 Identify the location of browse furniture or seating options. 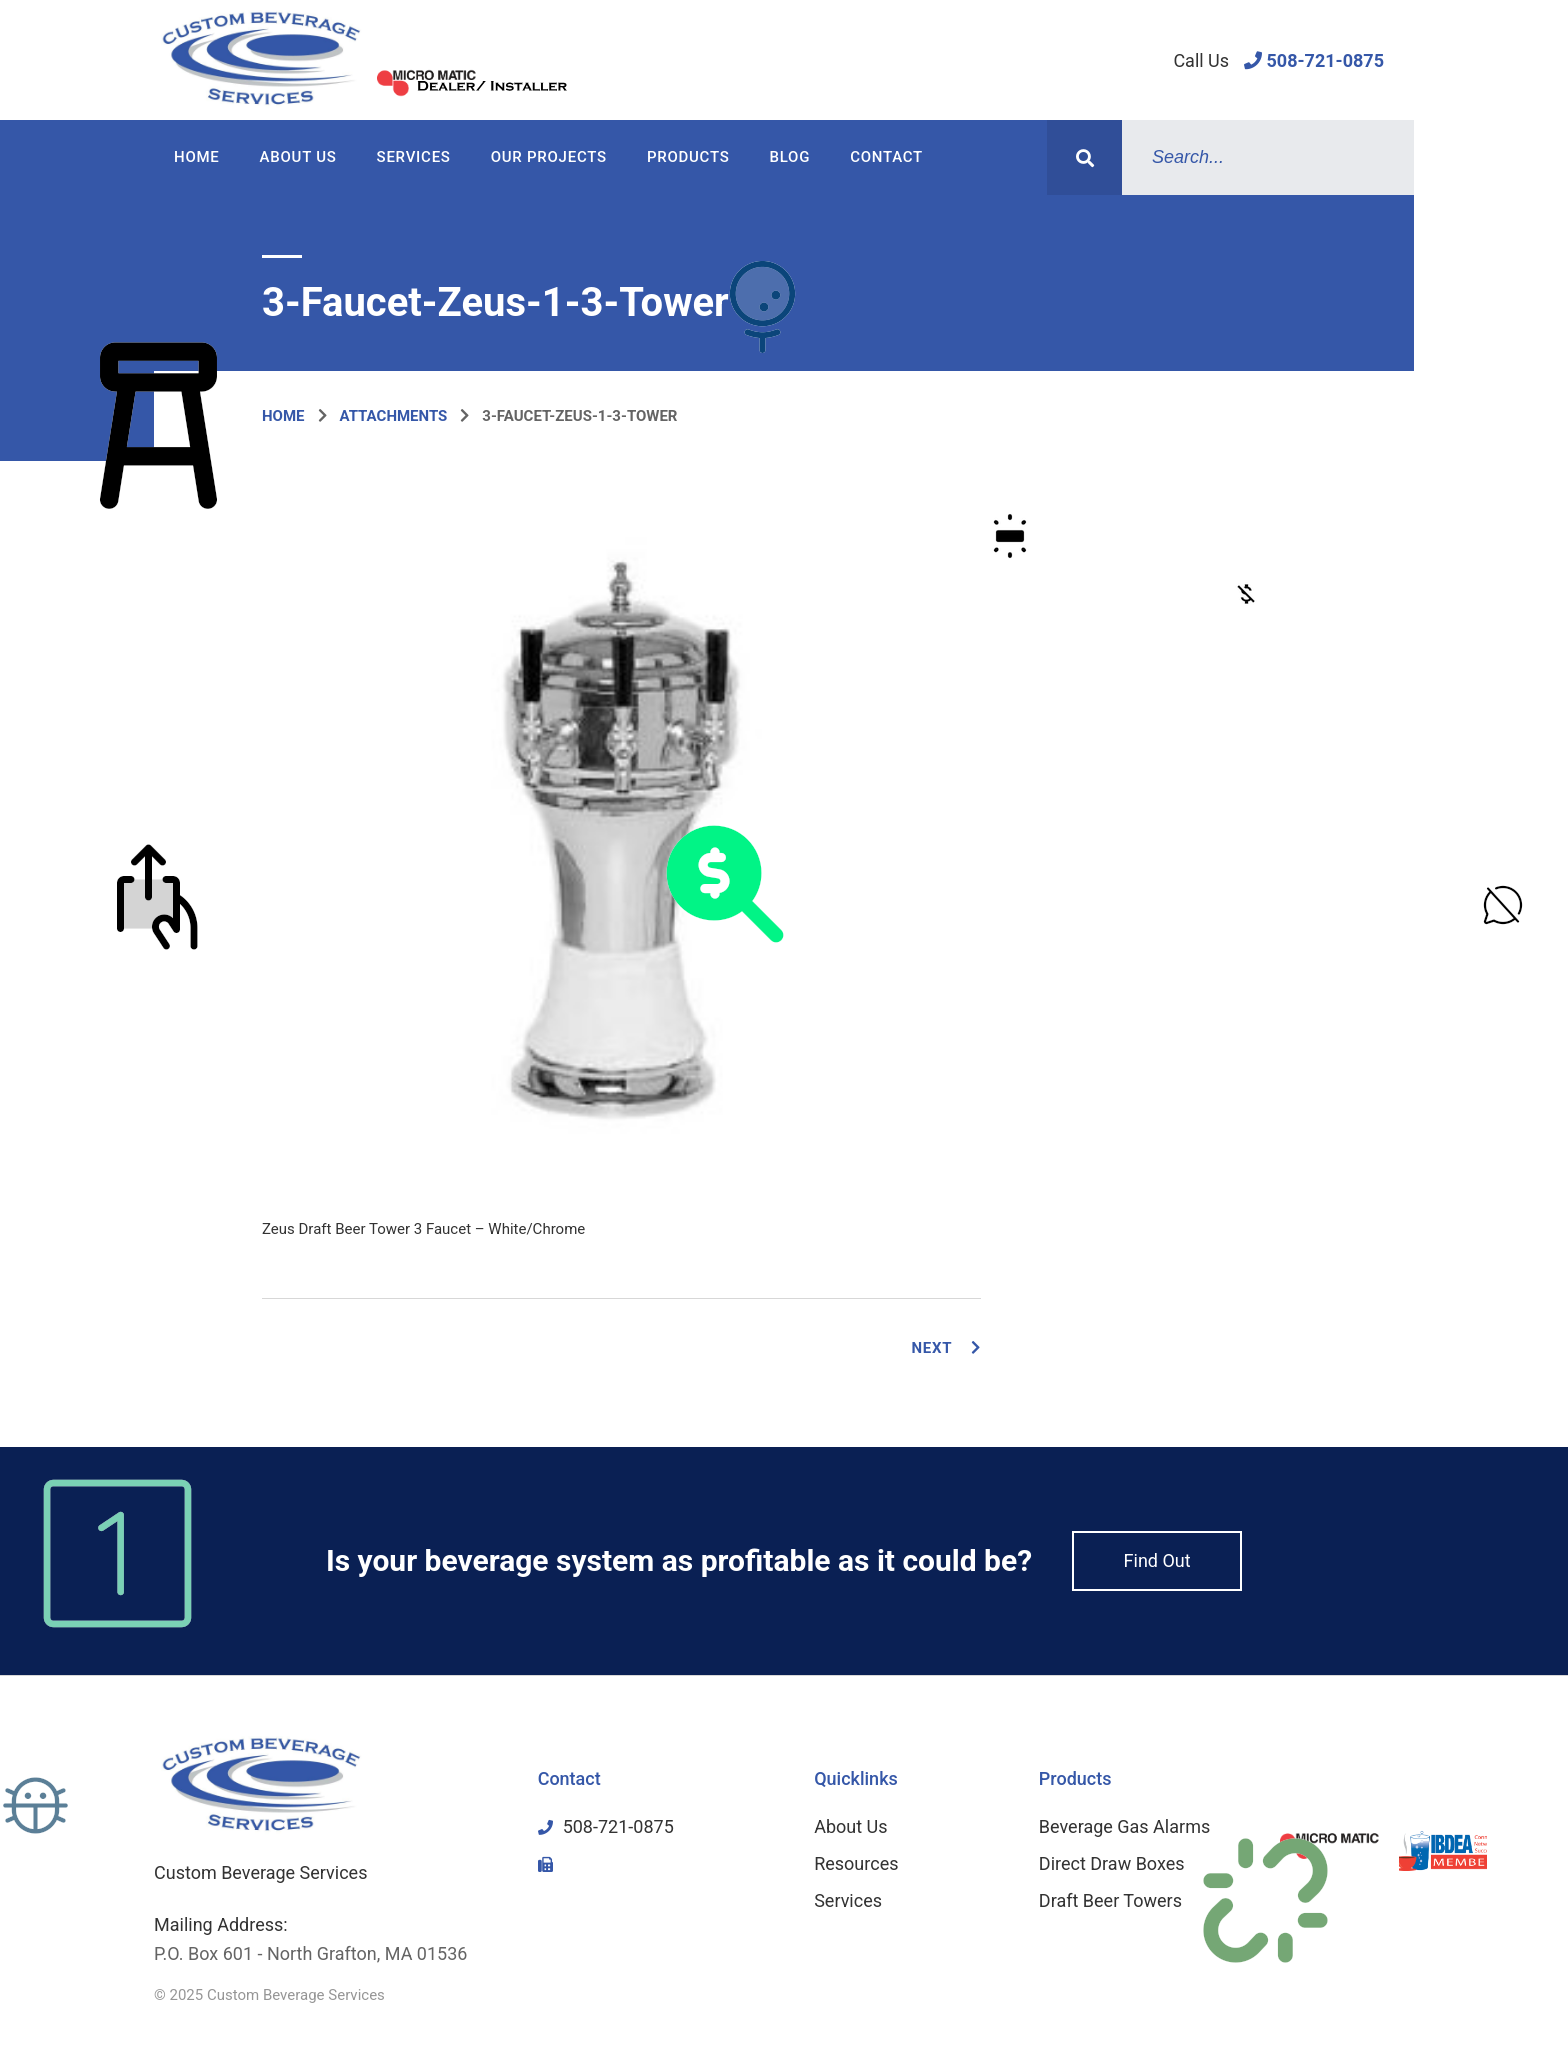
(158, 425).